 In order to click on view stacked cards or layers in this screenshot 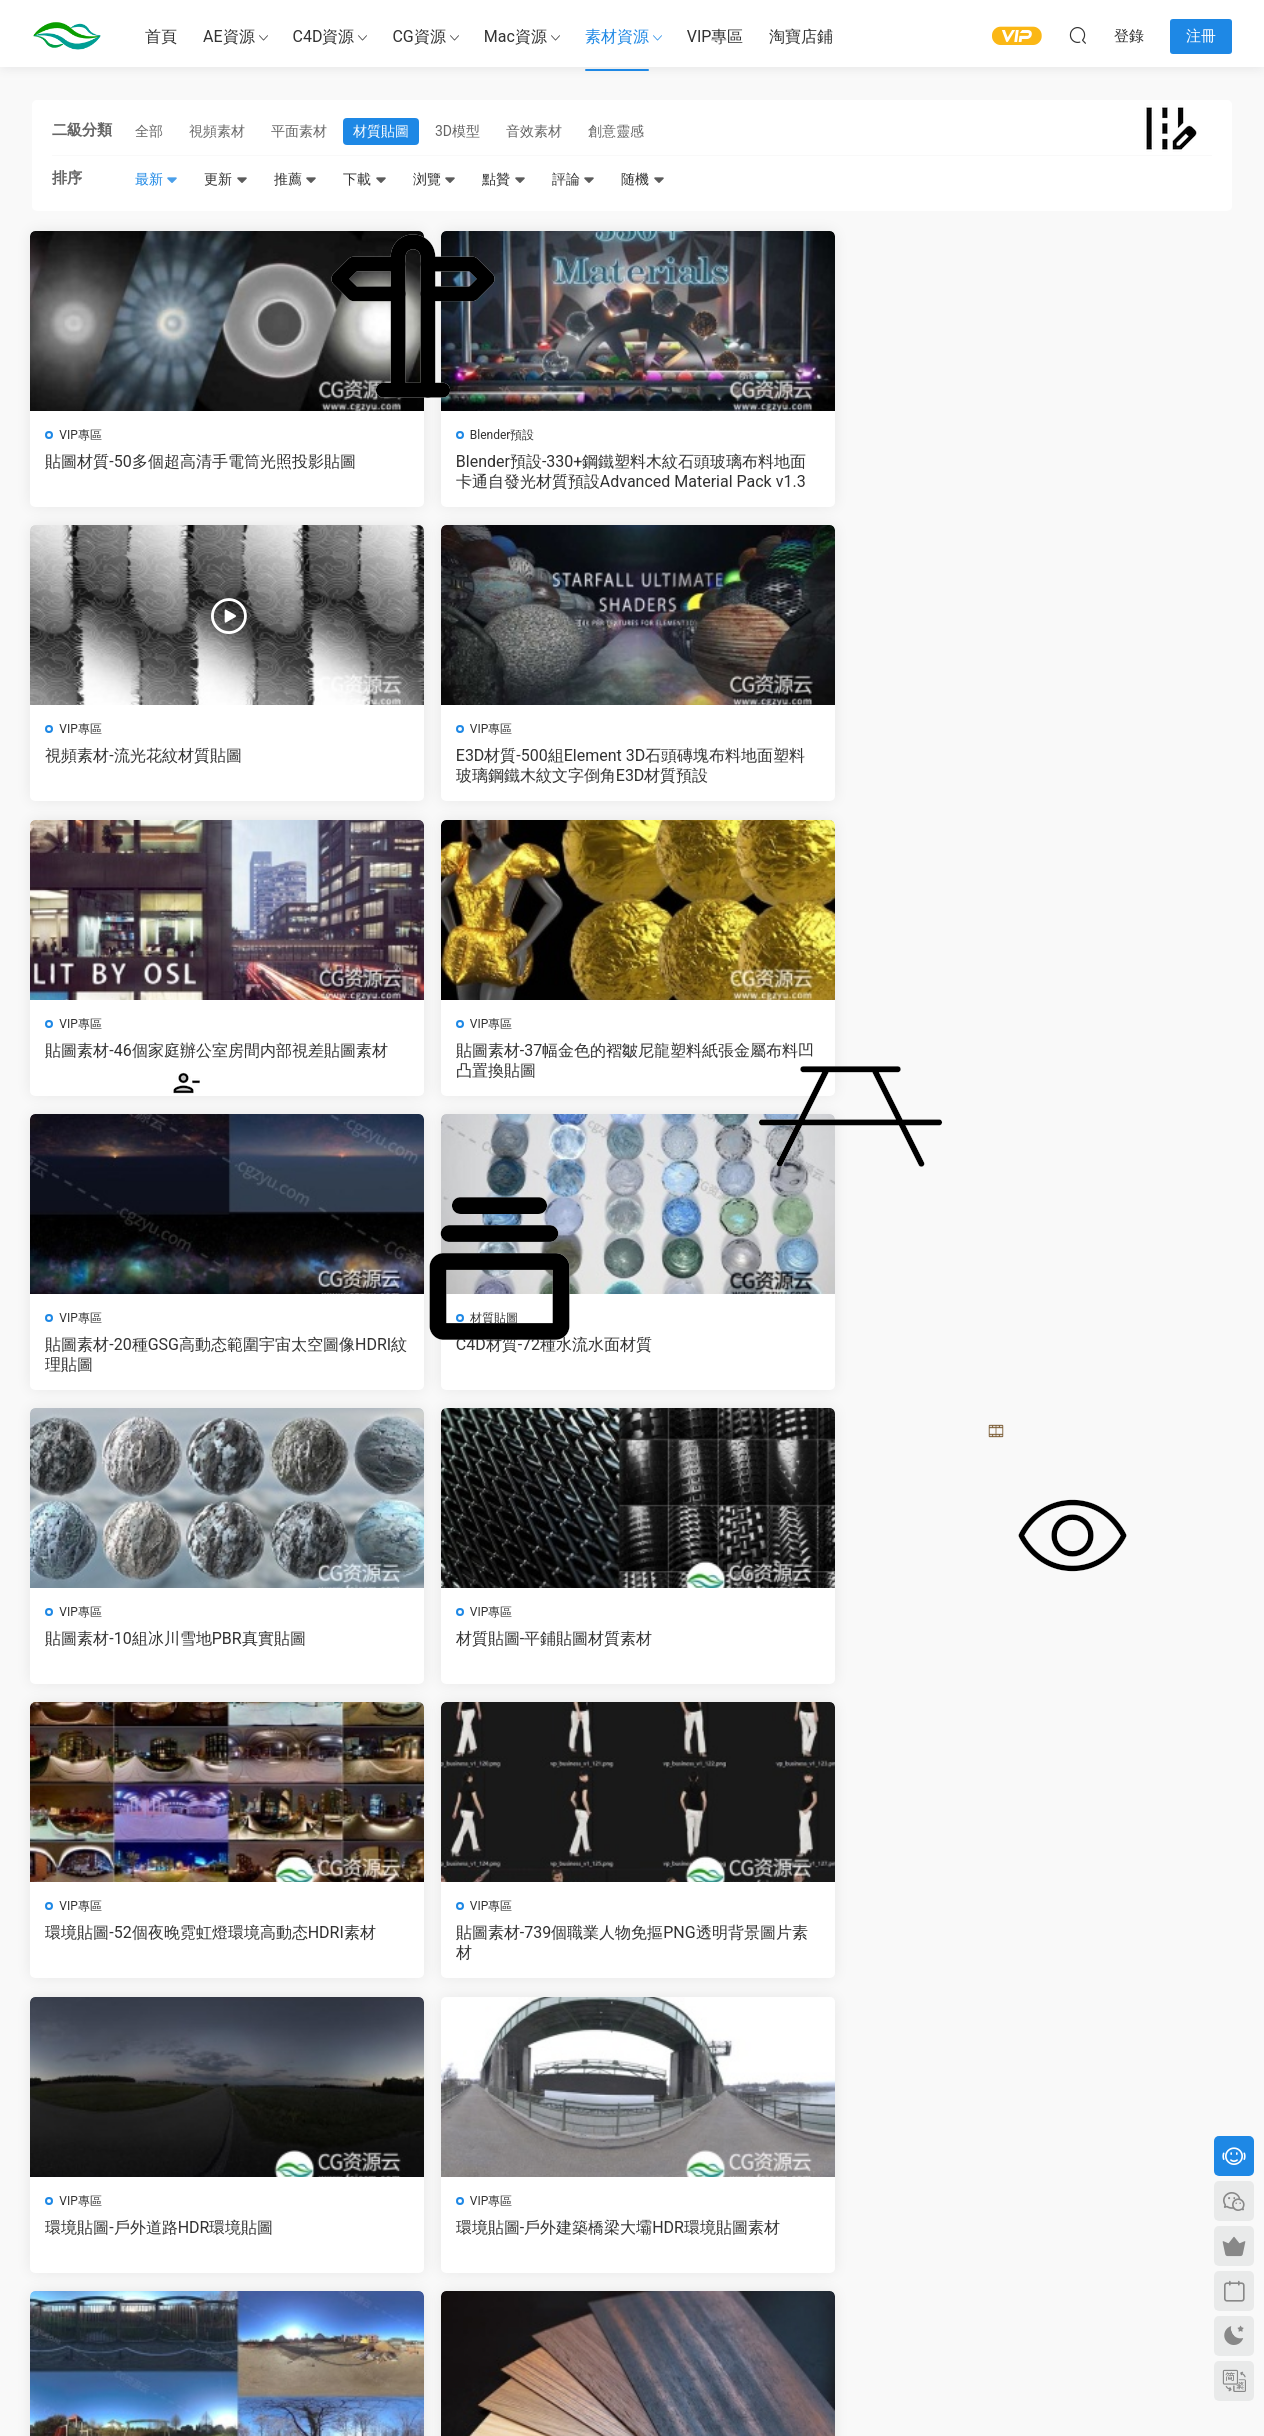, I will do `click(499, 1275)`.